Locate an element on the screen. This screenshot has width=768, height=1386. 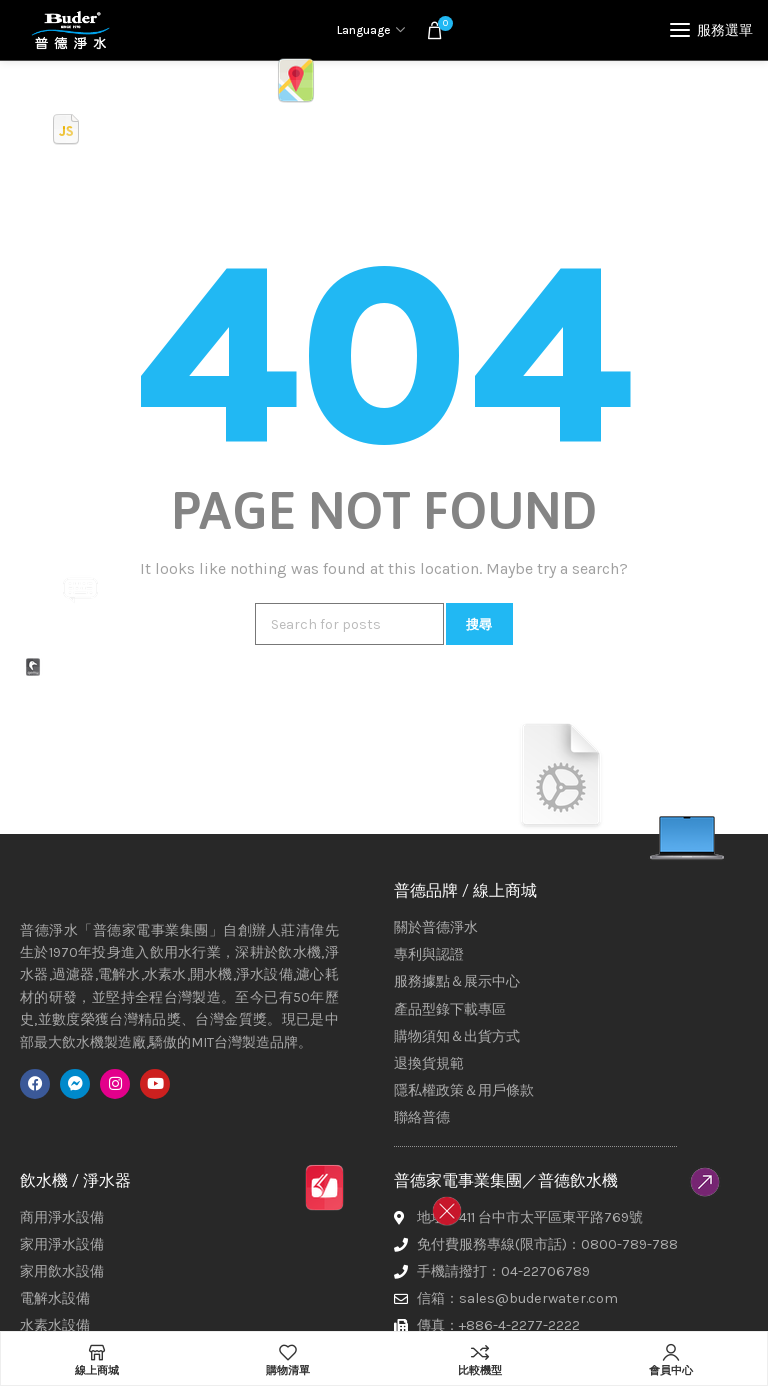
indicates a javascript file type is located at coordinates (66, 129).